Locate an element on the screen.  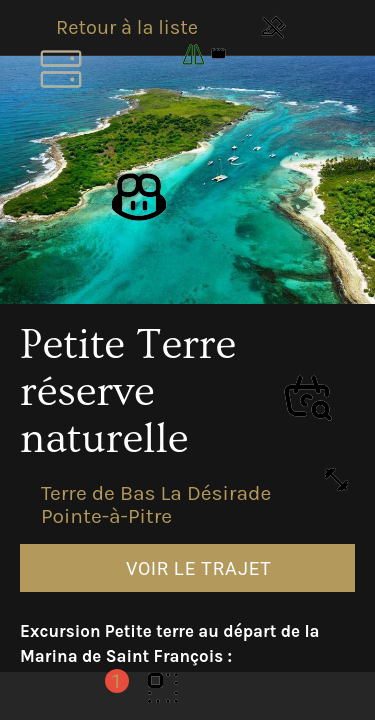
flip image horizontally is located at coordinates (193, 55).